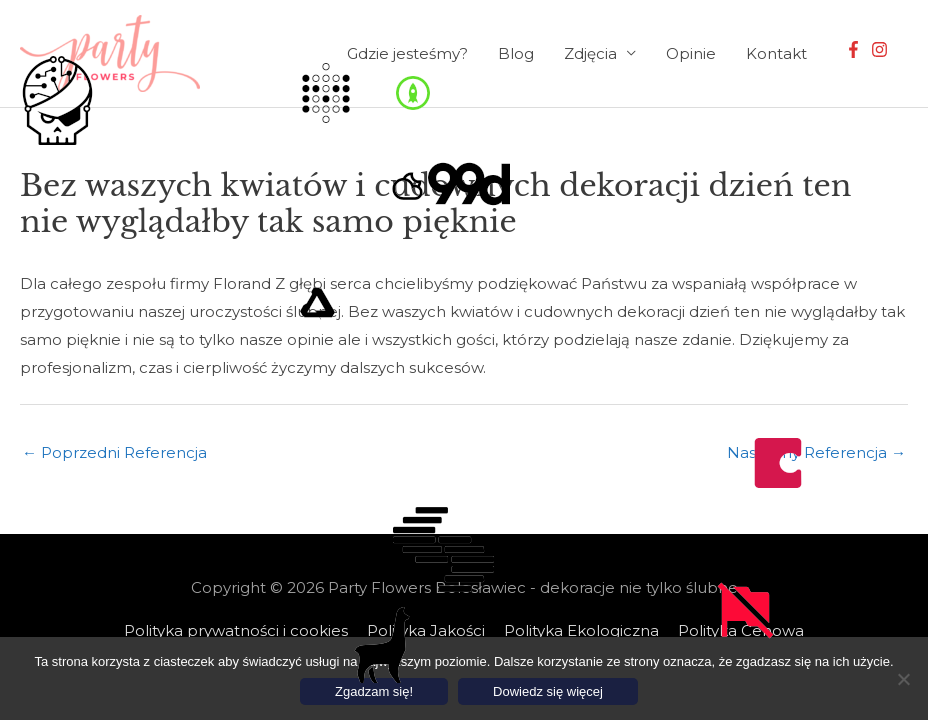 This screenshot has width=928, height=720. Describe the element at coordinates (317, 303) in the screenshot. I see `open affinity creative software` at that location.